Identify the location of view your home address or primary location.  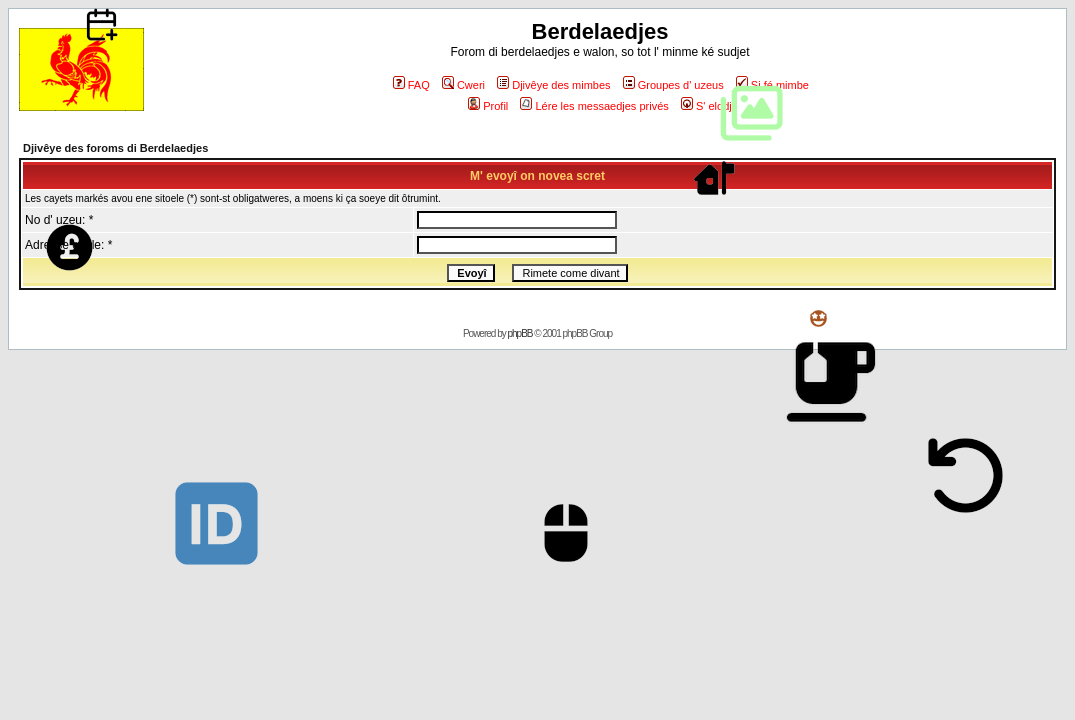
(714, 178).